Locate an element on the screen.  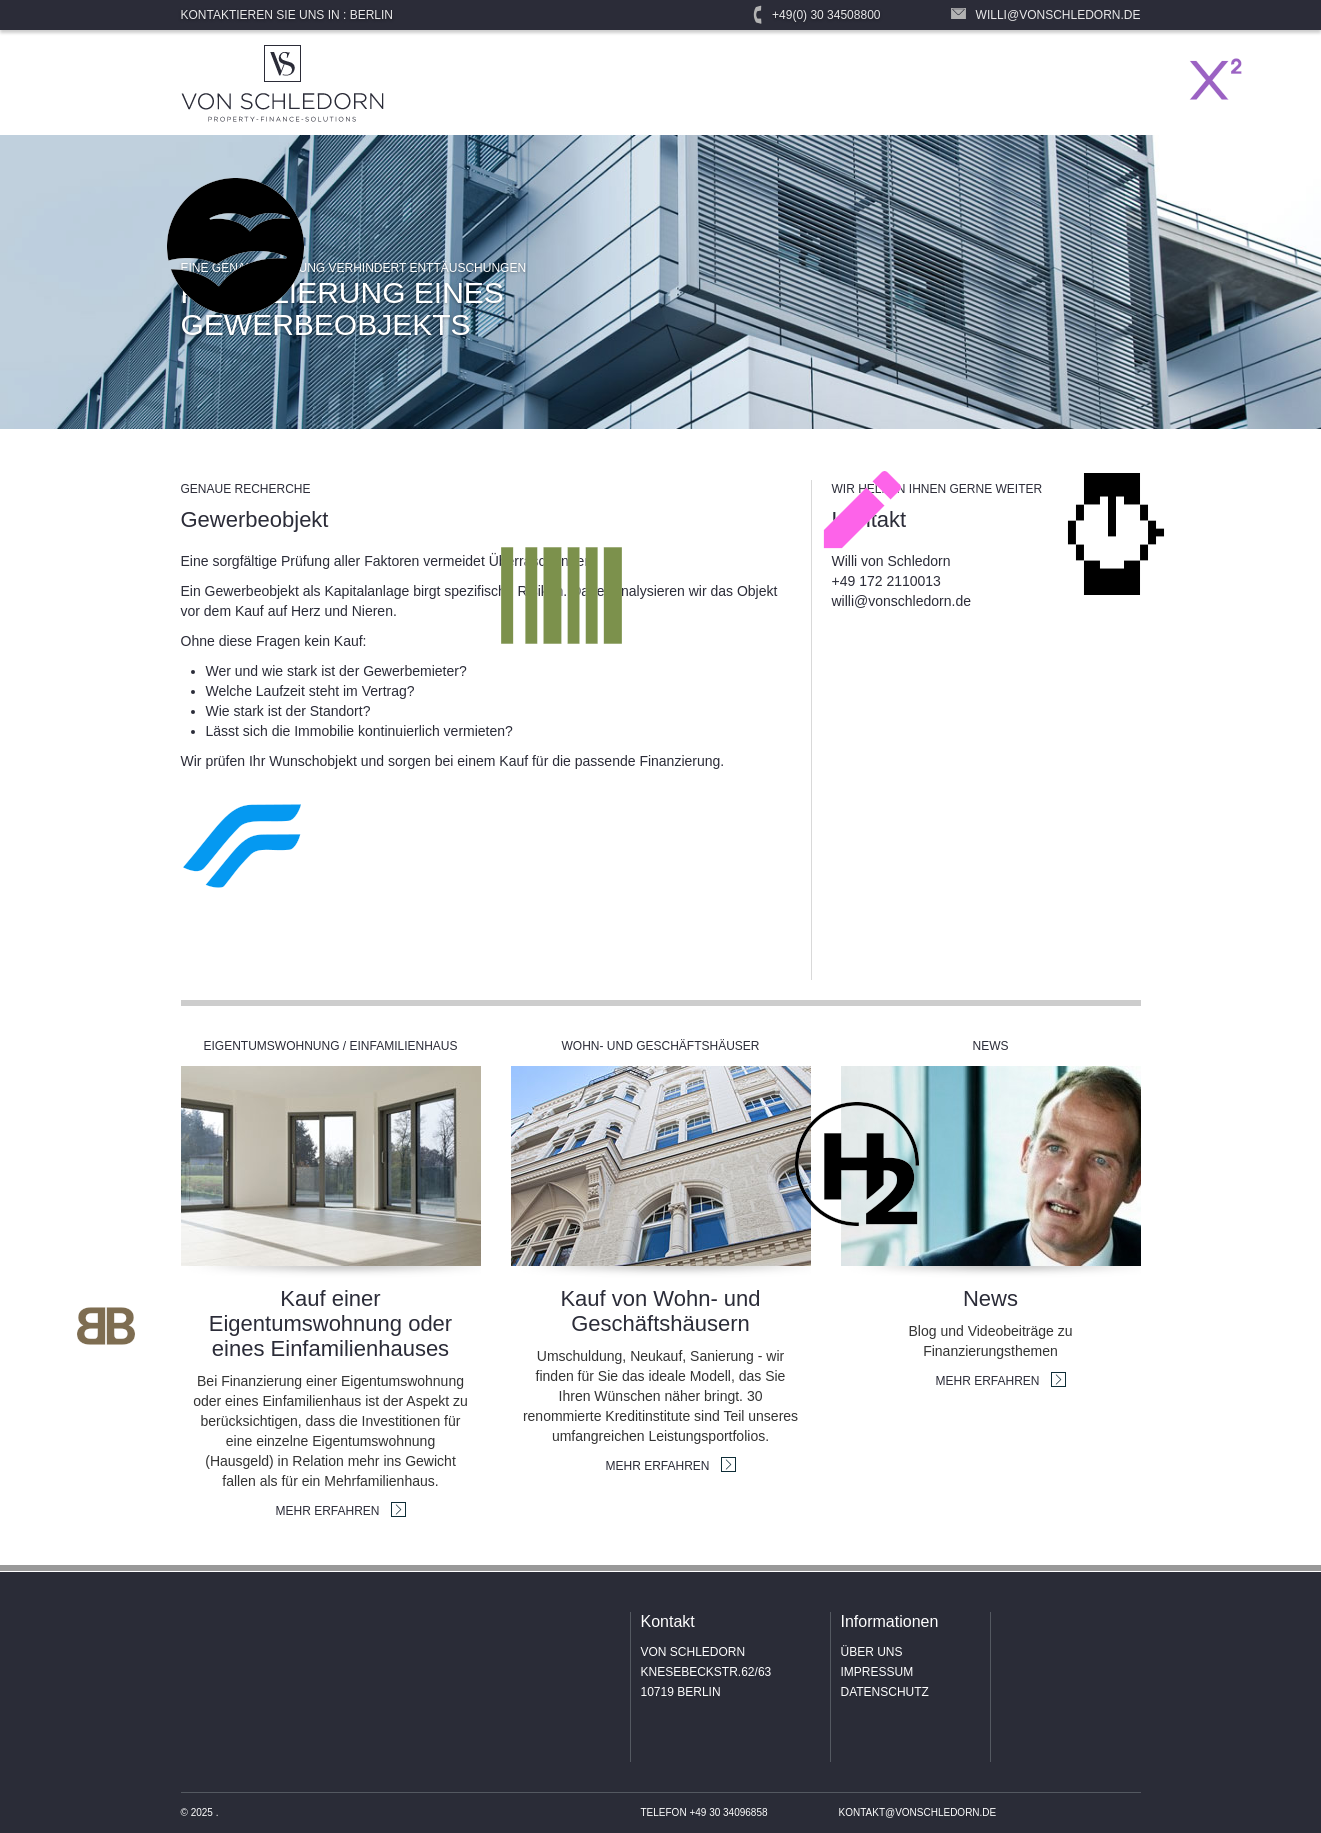
Resurrection Remix OS logo is located at coordinates (242, 846).